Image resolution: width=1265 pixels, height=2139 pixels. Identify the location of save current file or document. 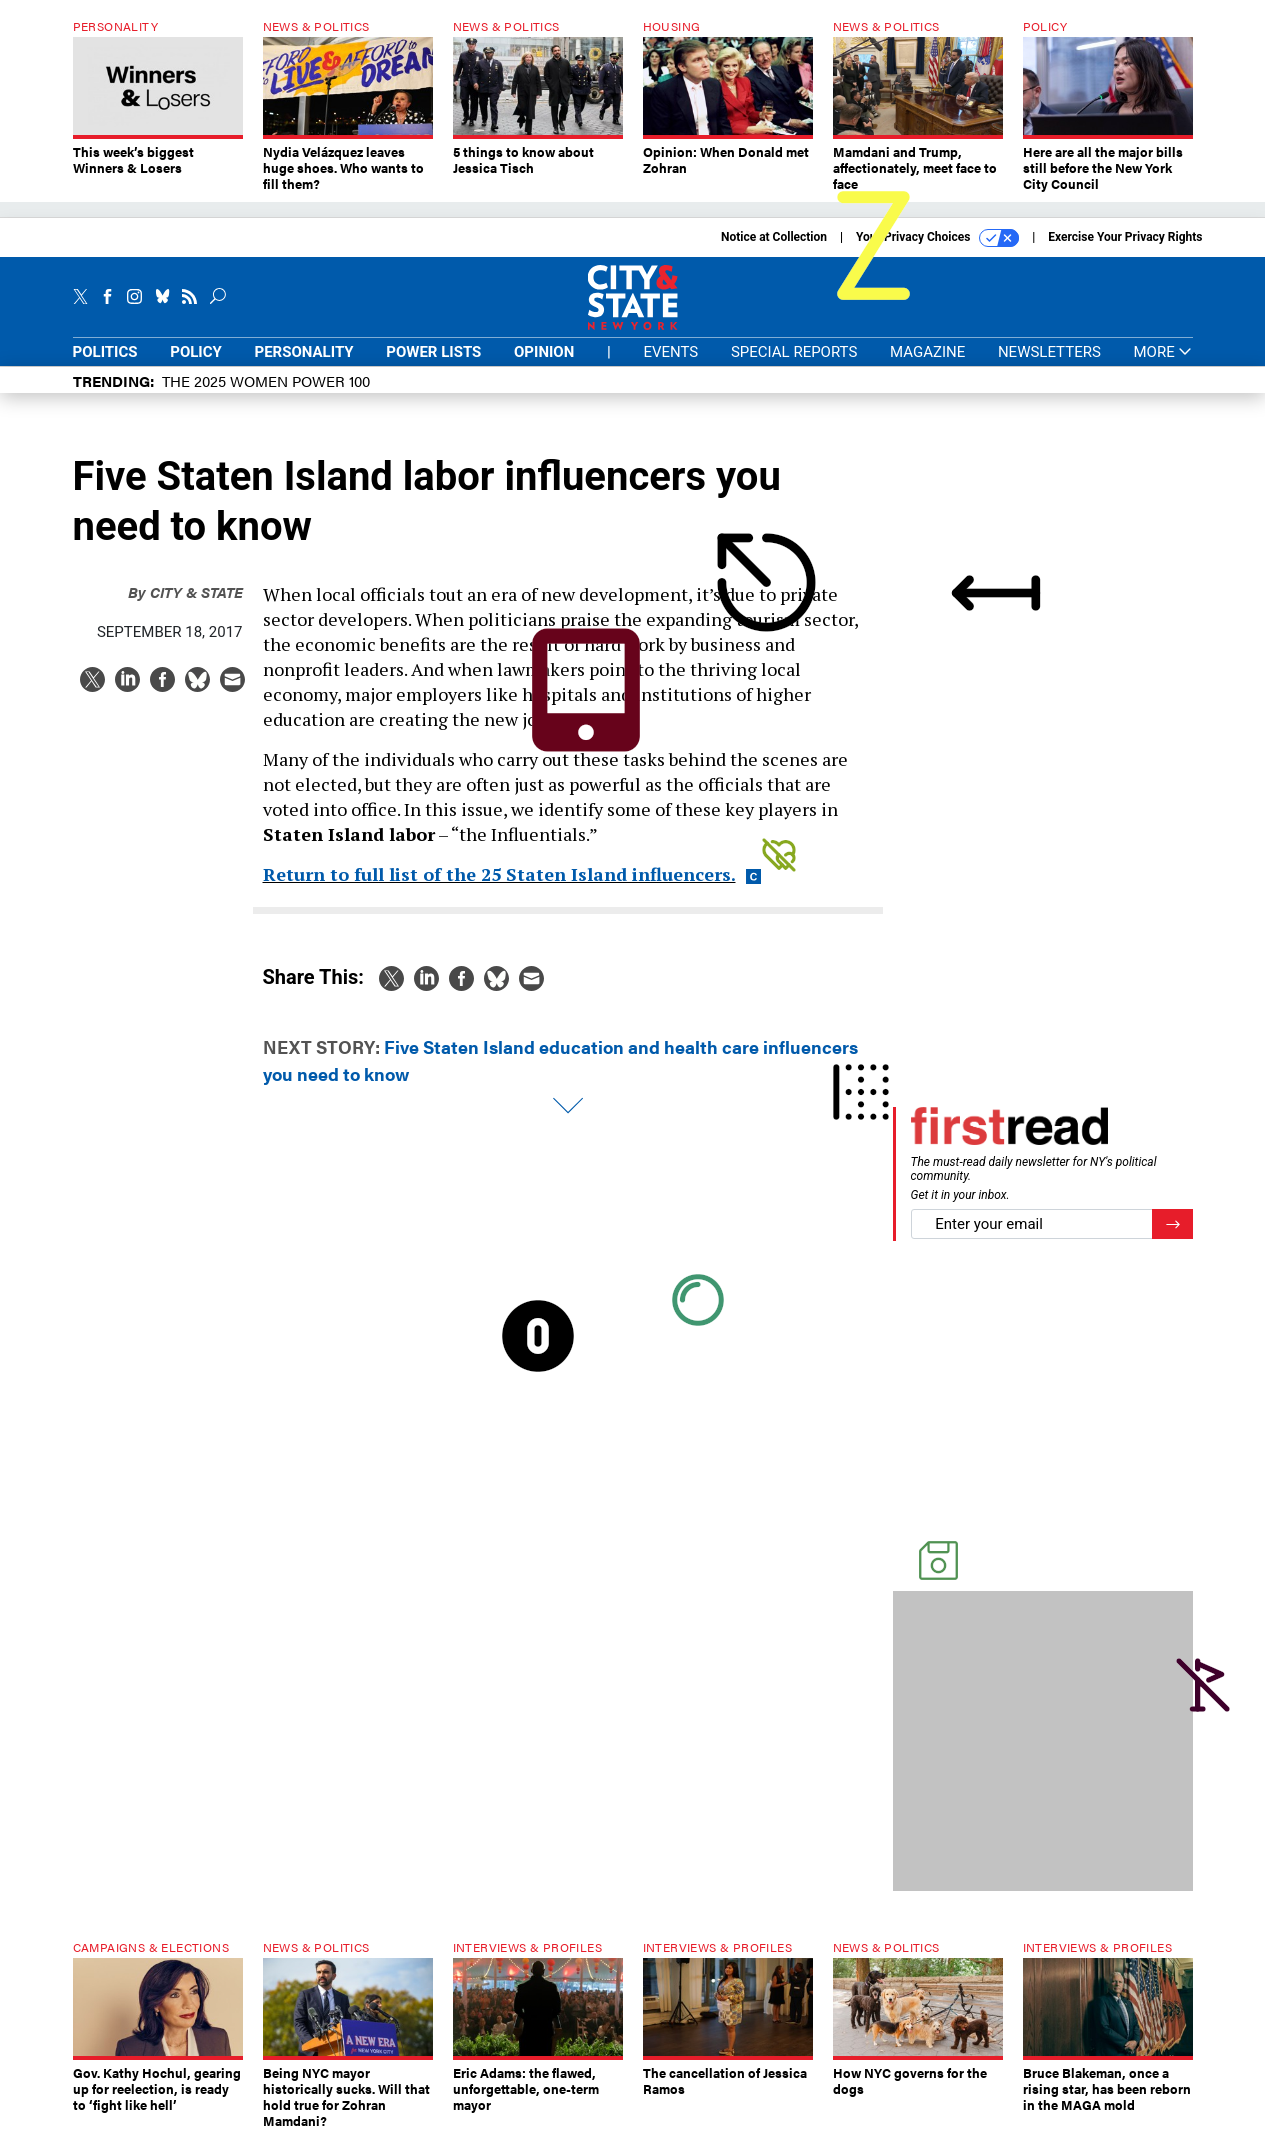
(938, 1560).